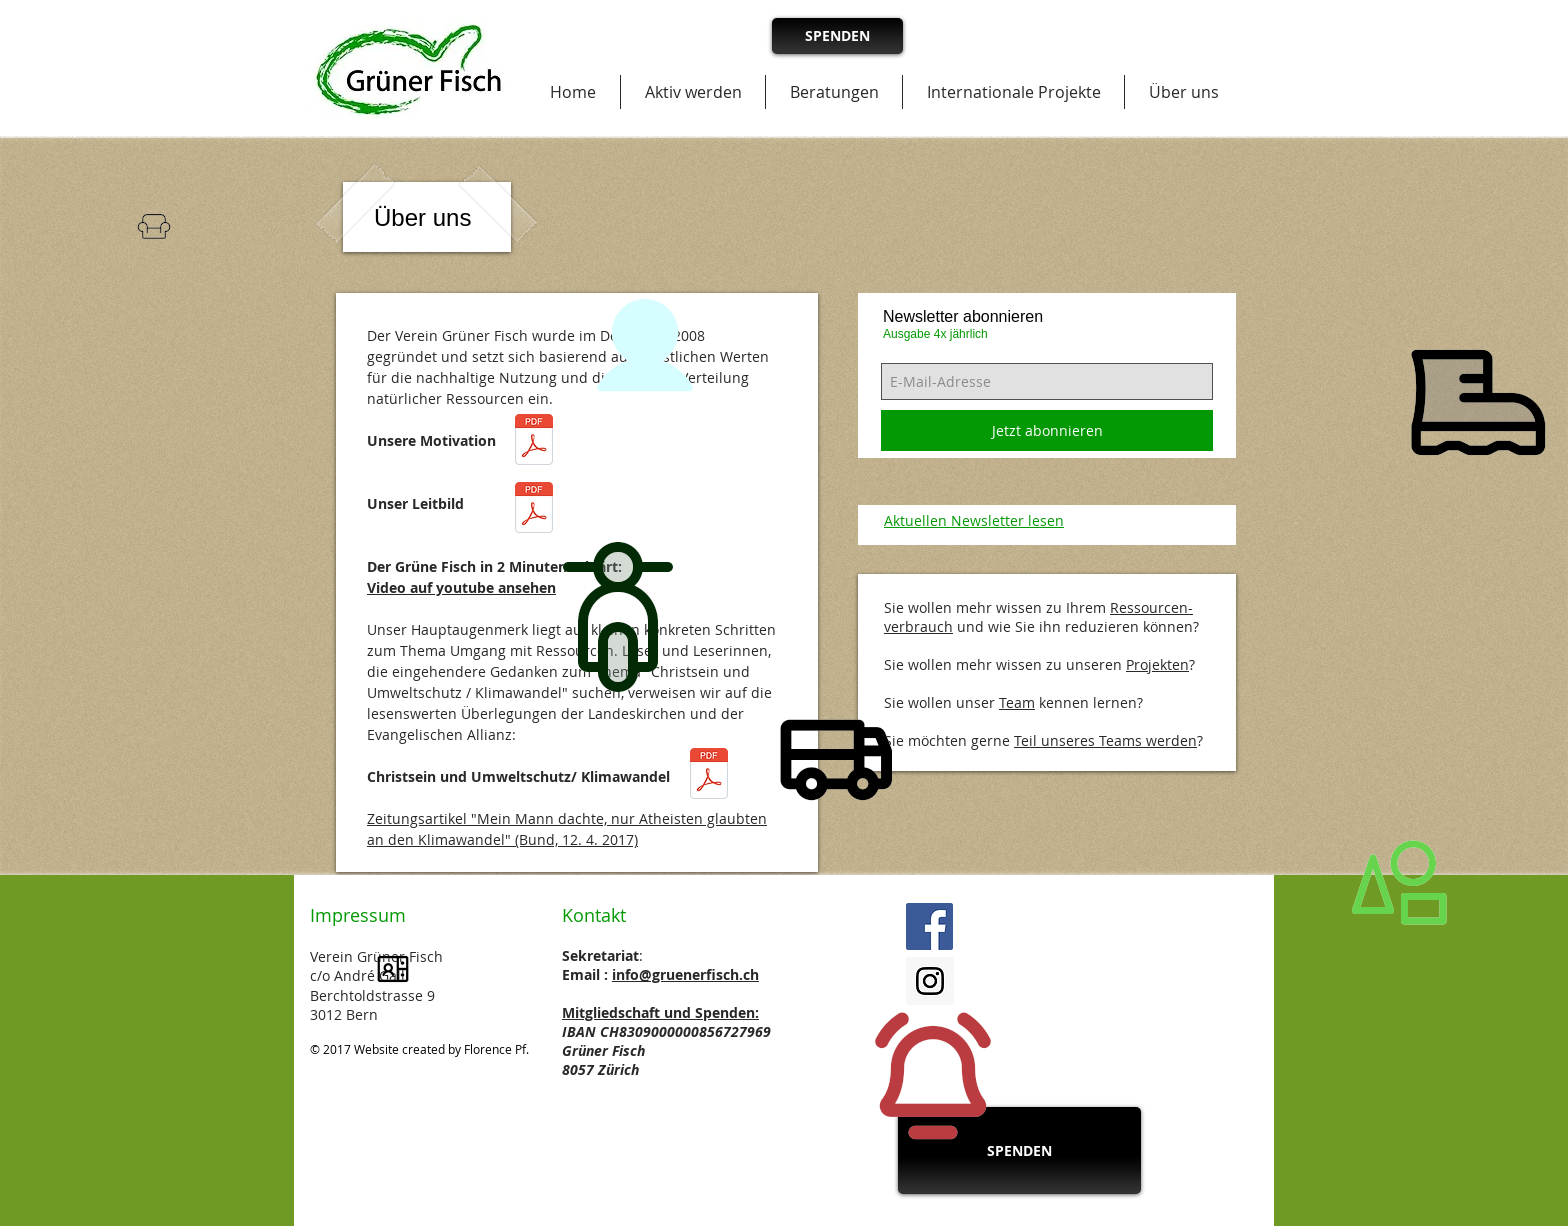  I want to click on view your profile, so click(645, 347).